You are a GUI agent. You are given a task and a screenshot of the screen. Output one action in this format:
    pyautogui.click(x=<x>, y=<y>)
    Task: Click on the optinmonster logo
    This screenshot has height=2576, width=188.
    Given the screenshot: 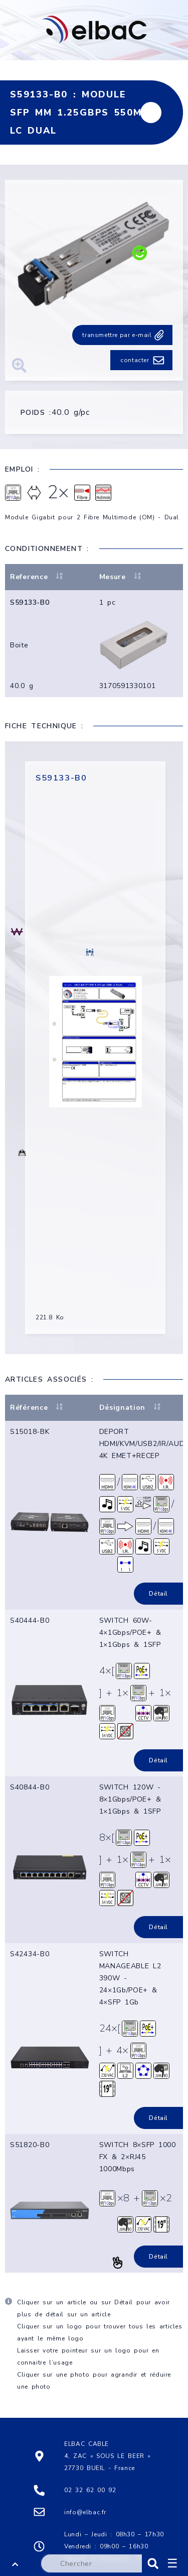 What is the action you would take?
    pyautogui.click(x=22, y=1153)
    